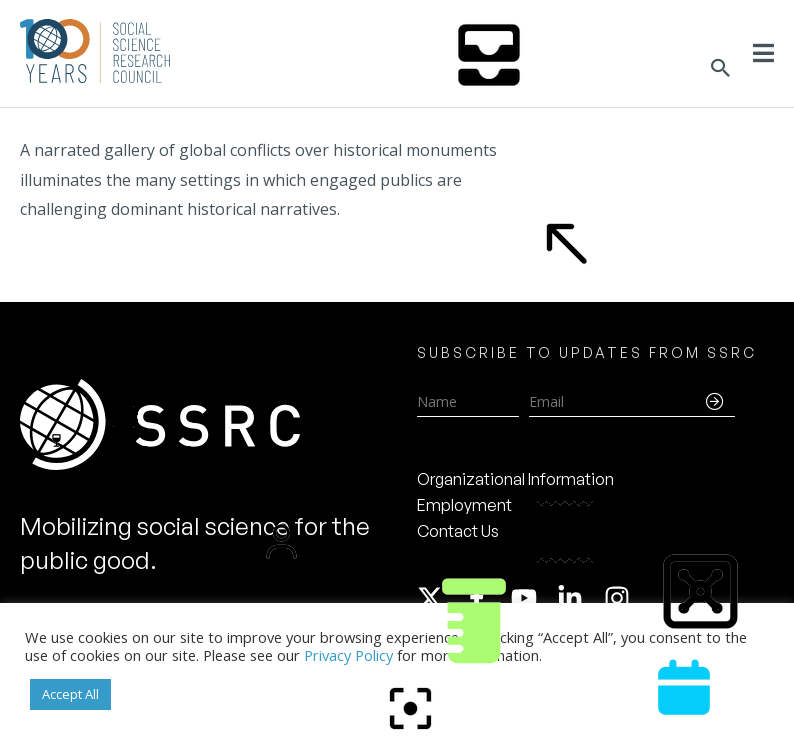 The width and height of the screenshot is (794, 740). Describe the element at coordinates (281, 541) in the screenshot. I see `view your profile` at that location.